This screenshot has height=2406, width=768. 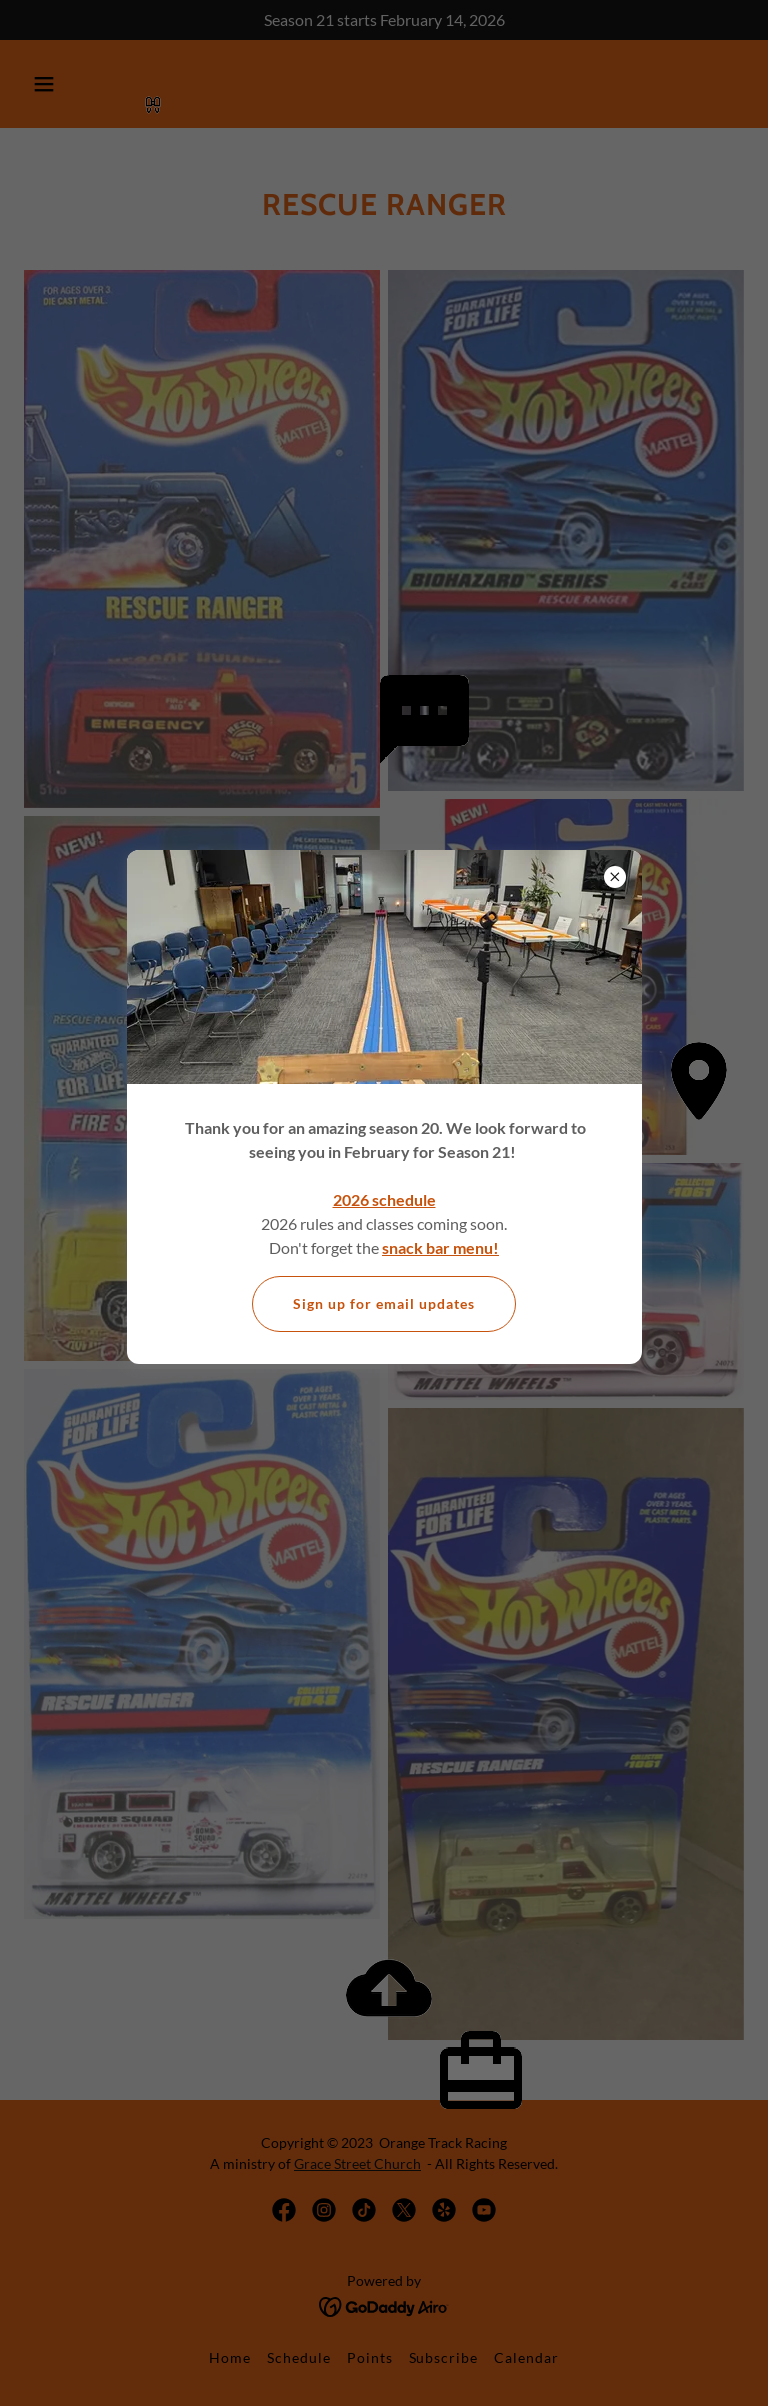 What do you see at coordinates (699, 1082) in the screenshot?
I see `view current location on map` at bounding box center [699, 1082].